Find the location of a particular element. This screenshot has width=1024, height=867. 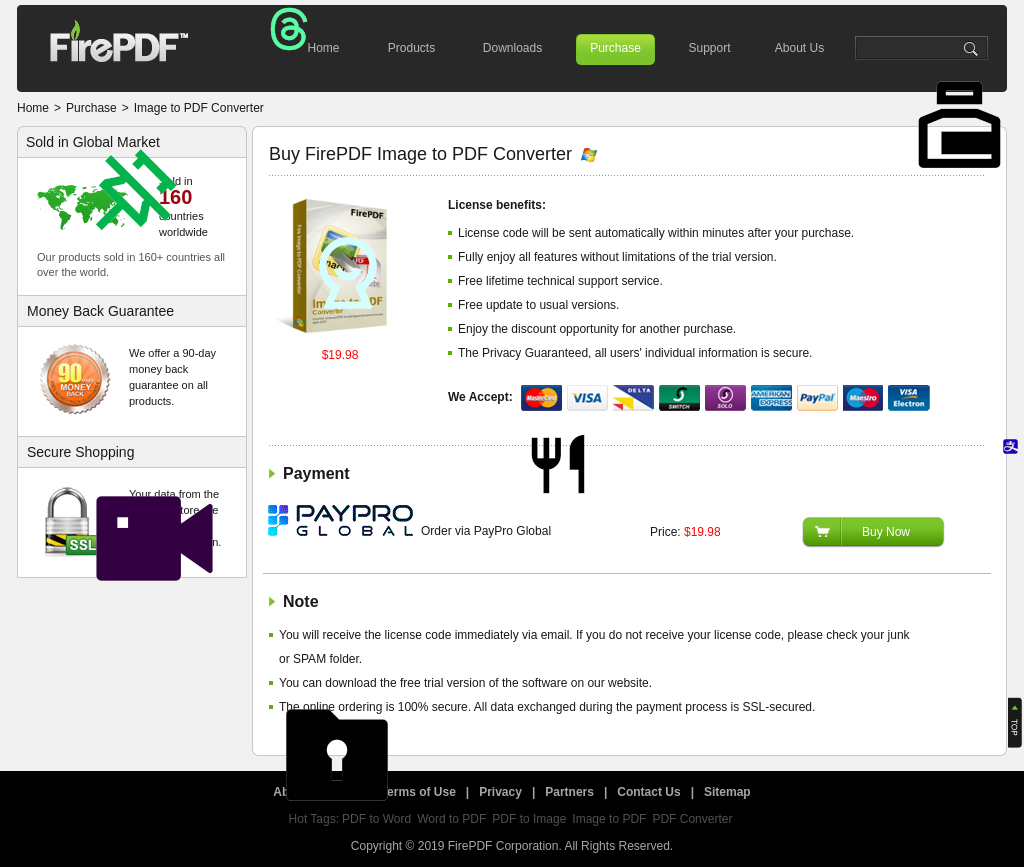

find nearby restaurants is located at coordinates (558, 464).